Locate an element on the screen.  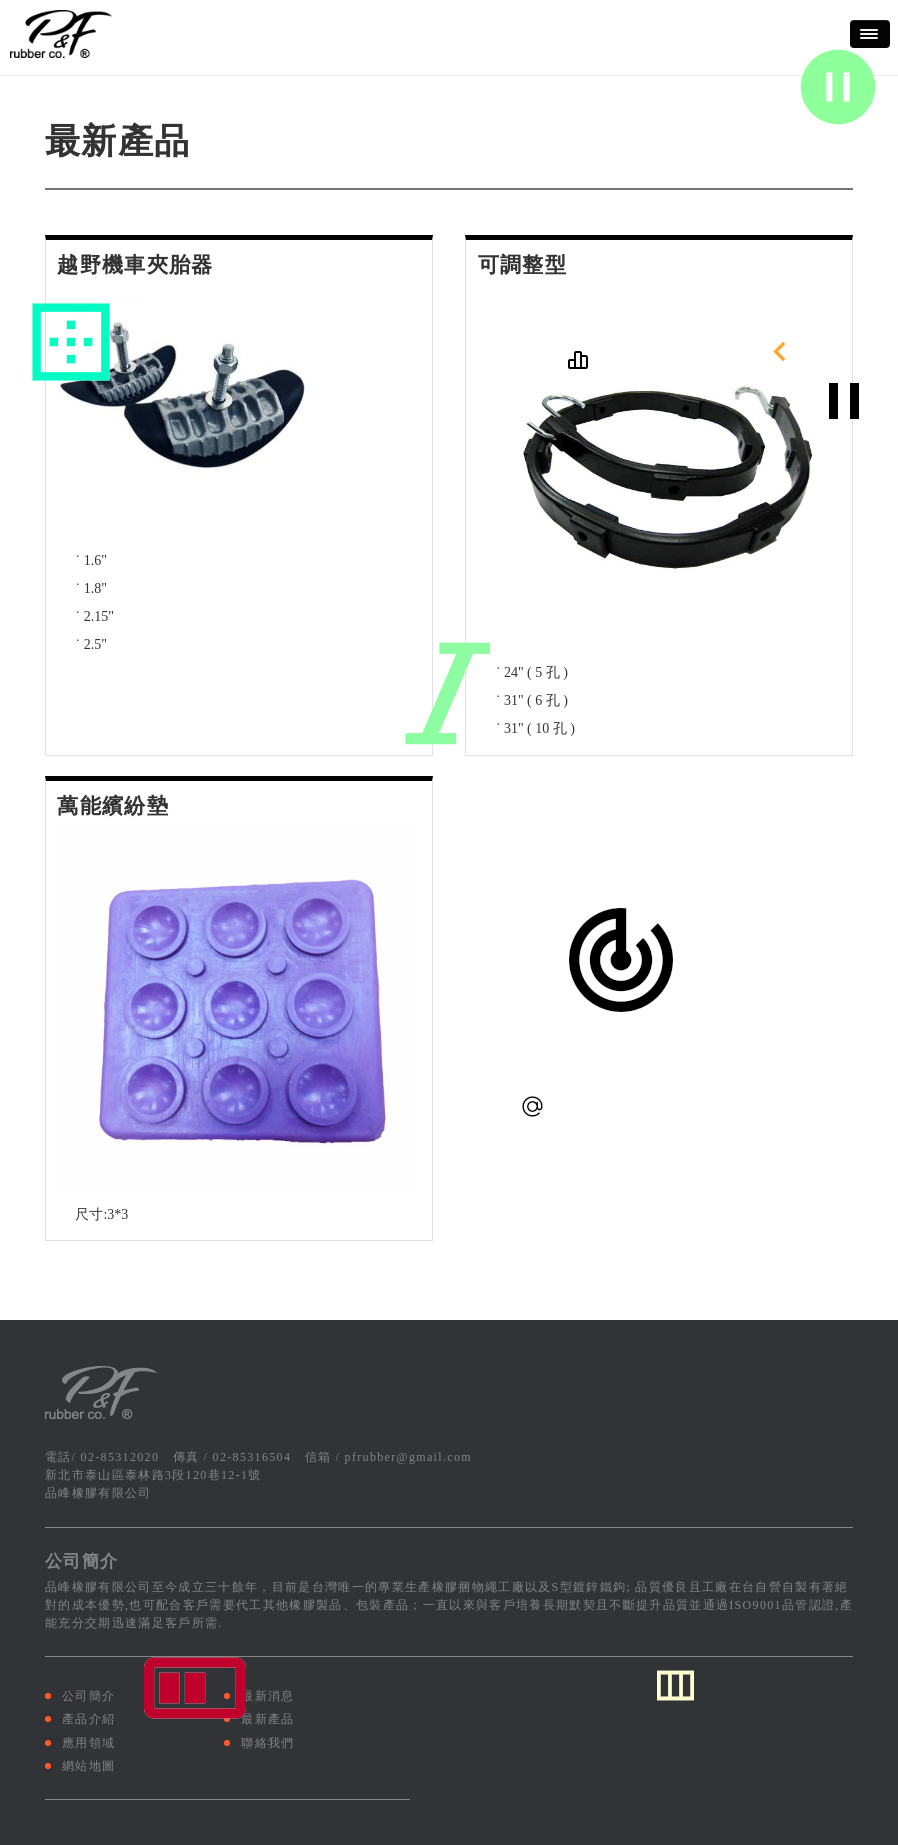
pause media playback is located at coordinates (844, 401).